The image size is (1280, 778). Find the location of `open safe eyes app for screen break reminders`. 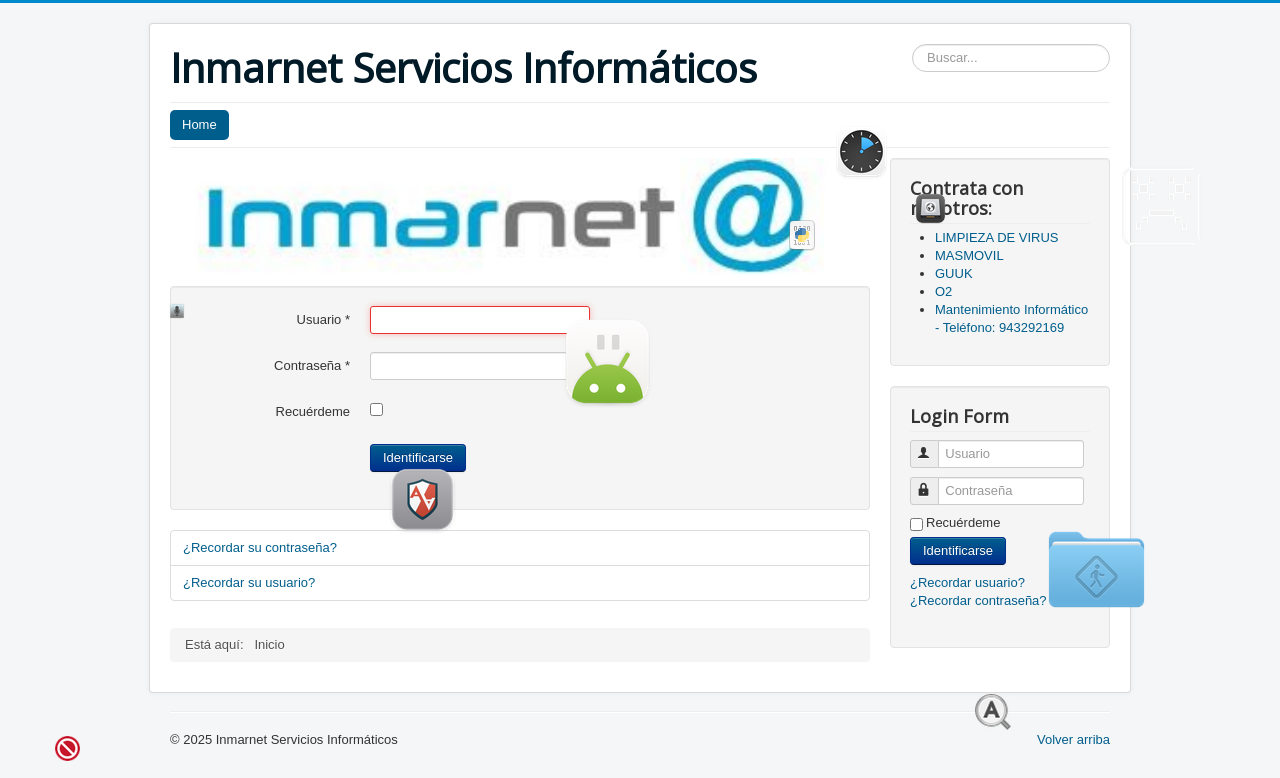

open safe eyes app for screen break reminders is located at coordinates (861, 151).